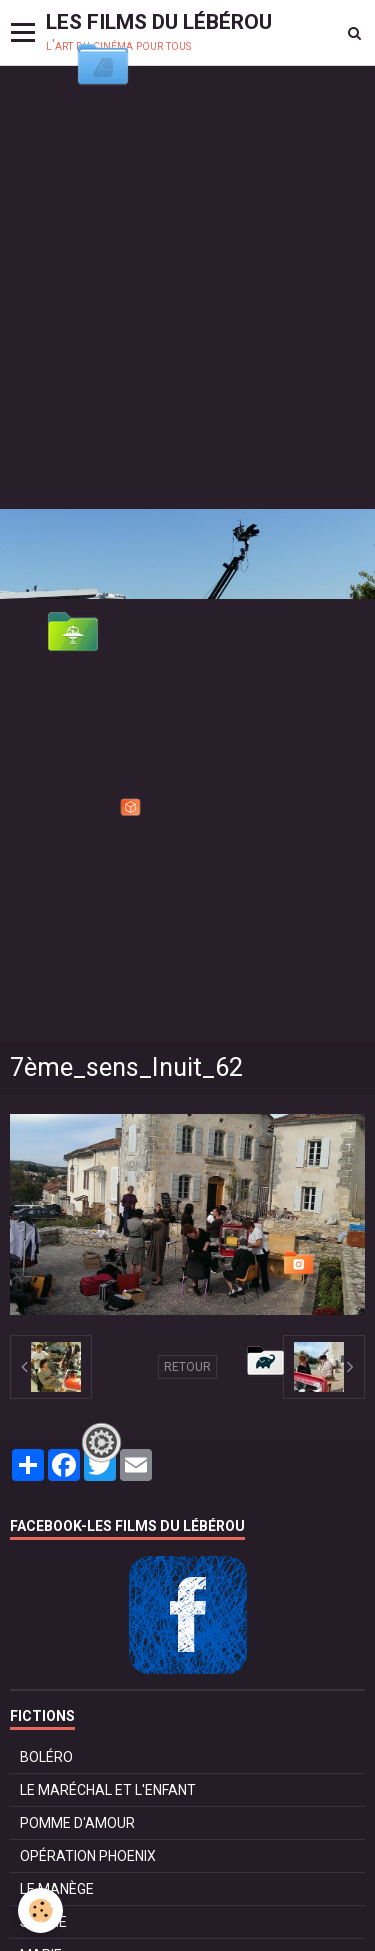  What do you see at coordinates (103, 64) in the screenshot?
I see `open Affinity Designer project files folder` at bounding box center [103, 64].